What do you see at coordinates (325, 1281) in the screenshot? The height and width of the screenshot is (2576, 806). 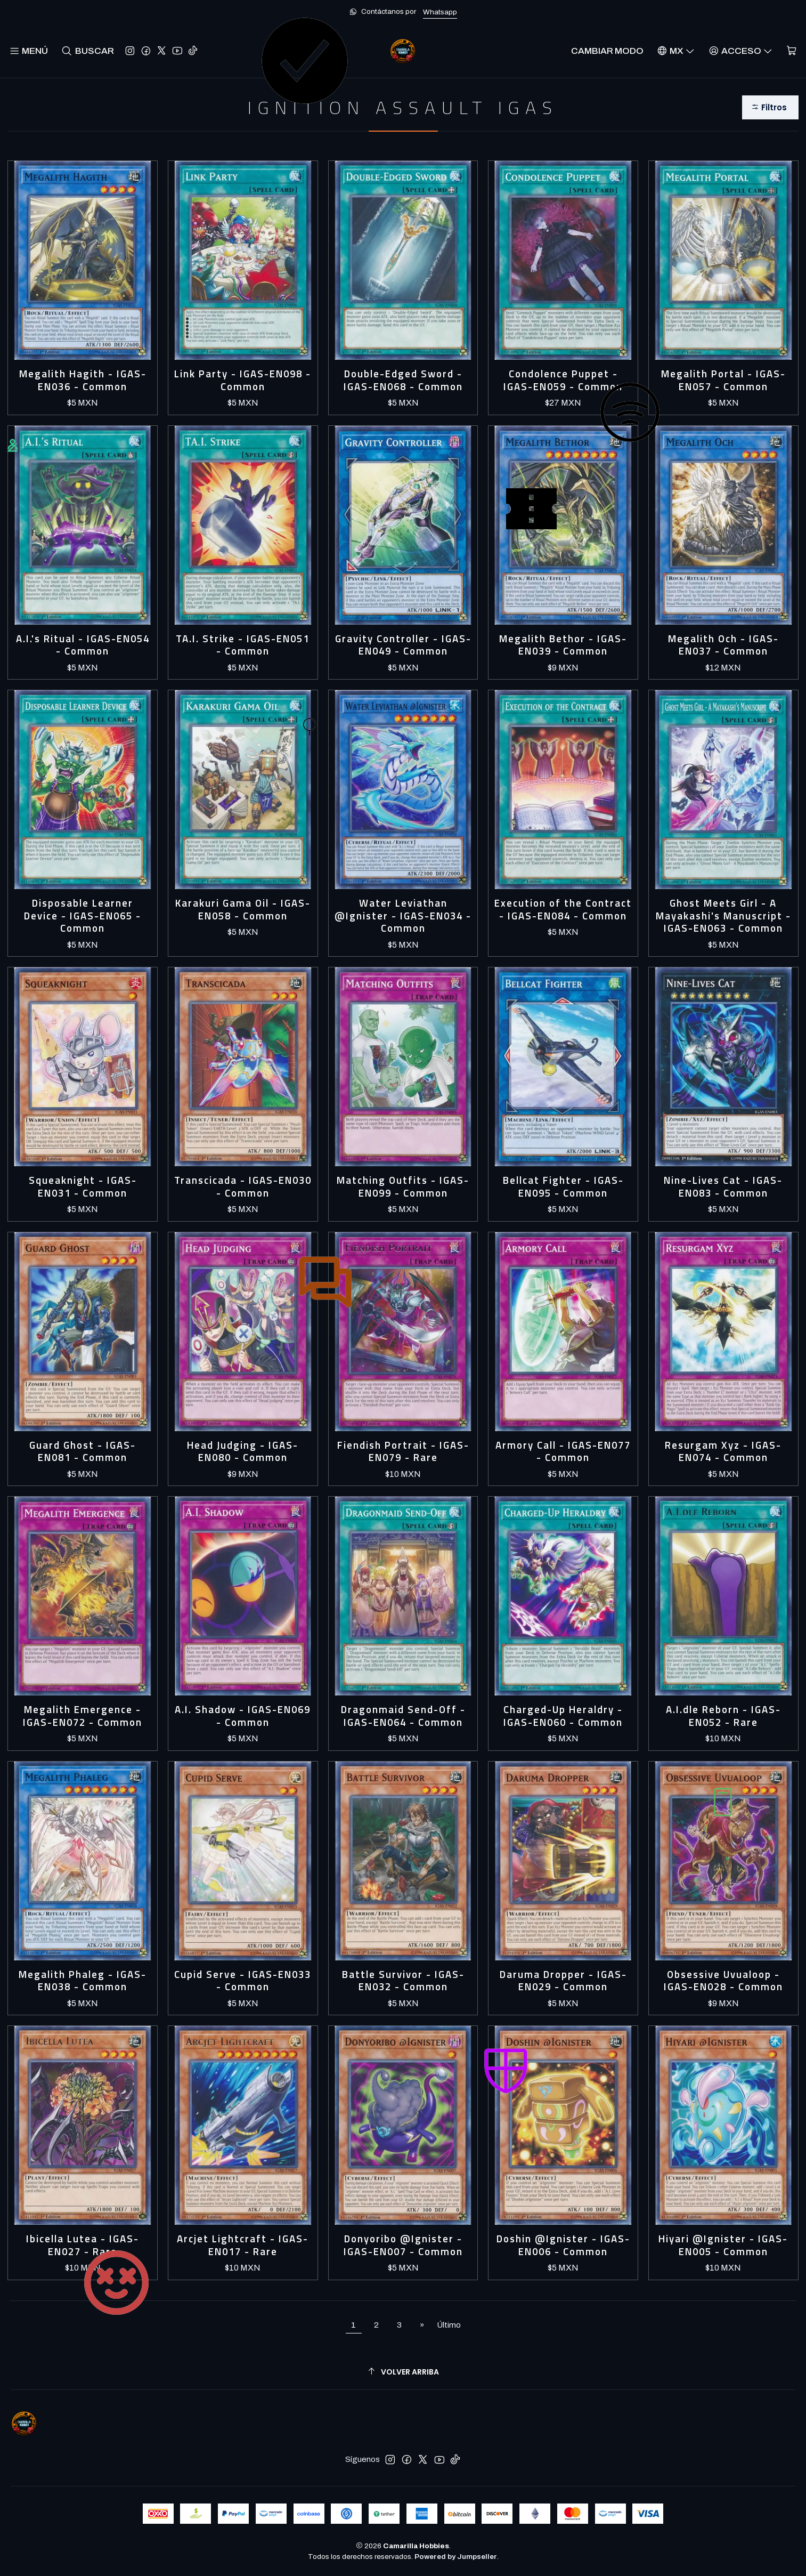 I see `open your conversations` at bounding box center [325, 1281].